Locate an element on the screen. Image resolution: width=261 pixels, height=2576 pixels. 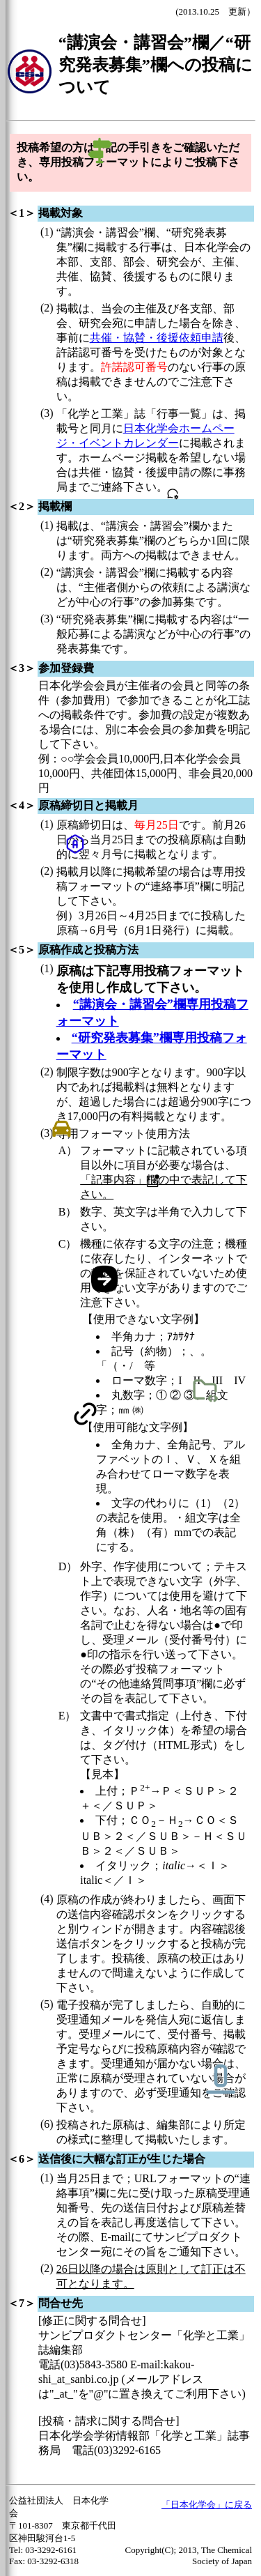
select car or automobile option is located at coordinates (61, 1128).